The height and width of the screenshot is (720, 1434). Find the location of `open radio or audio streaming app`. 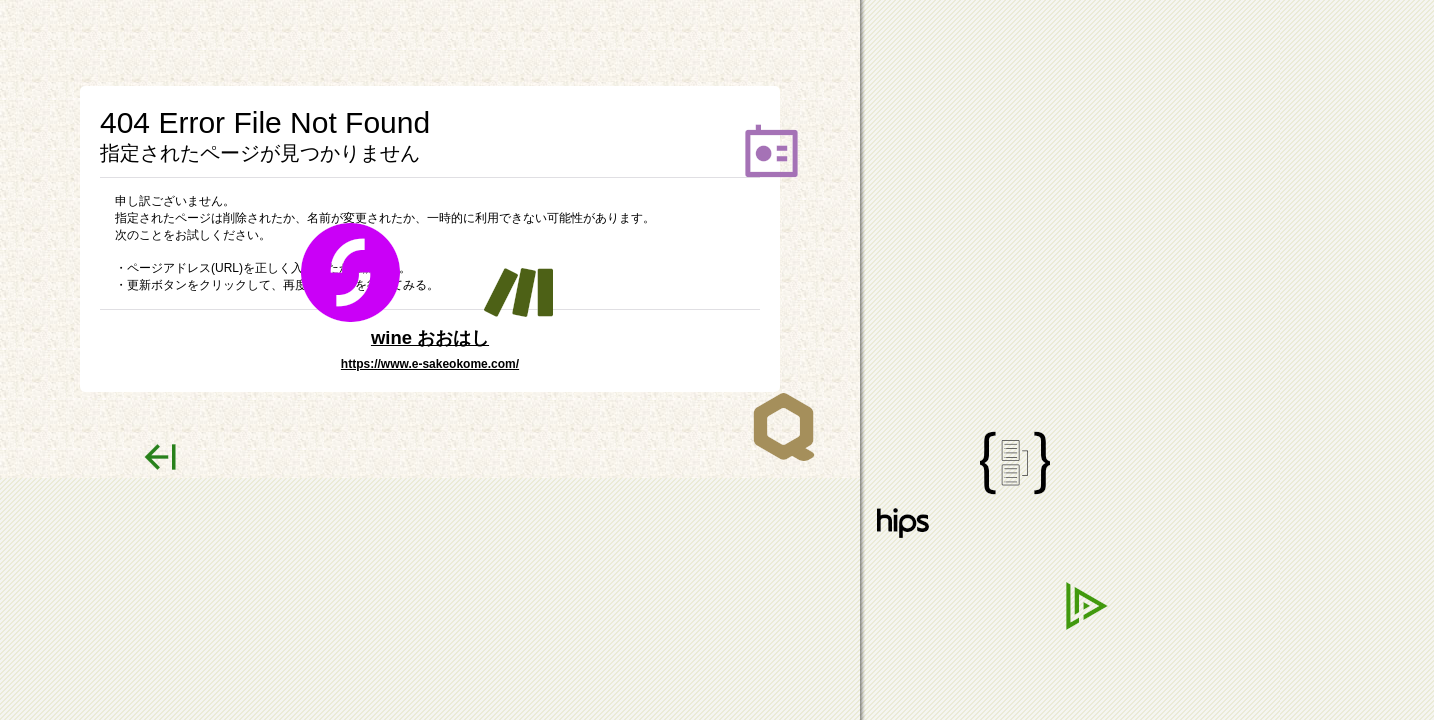

open radio or audio streaming app is located at coordinates (771, 153).